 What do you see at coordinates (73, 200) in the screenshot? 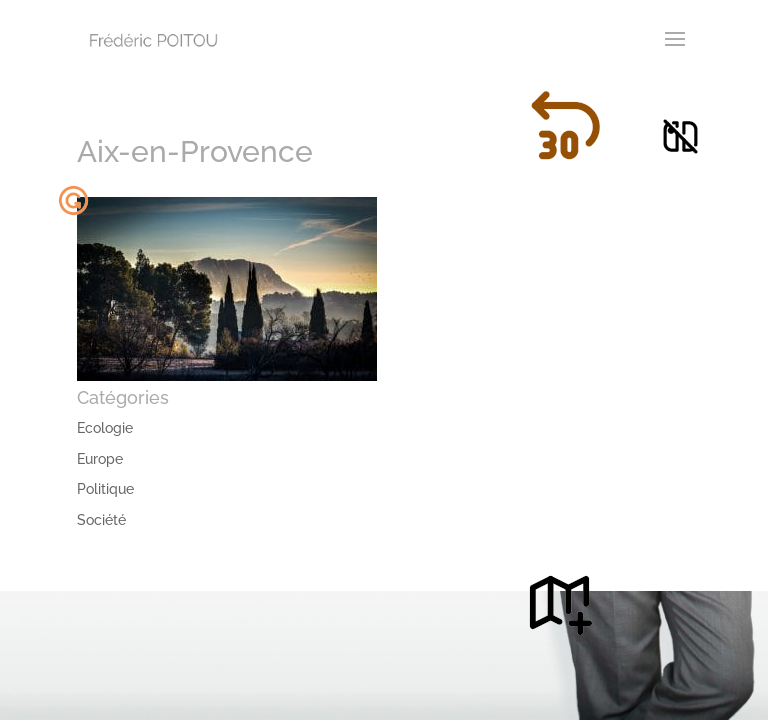
I see `open Grammarly writing assistant` at bounding box center [73, 200].